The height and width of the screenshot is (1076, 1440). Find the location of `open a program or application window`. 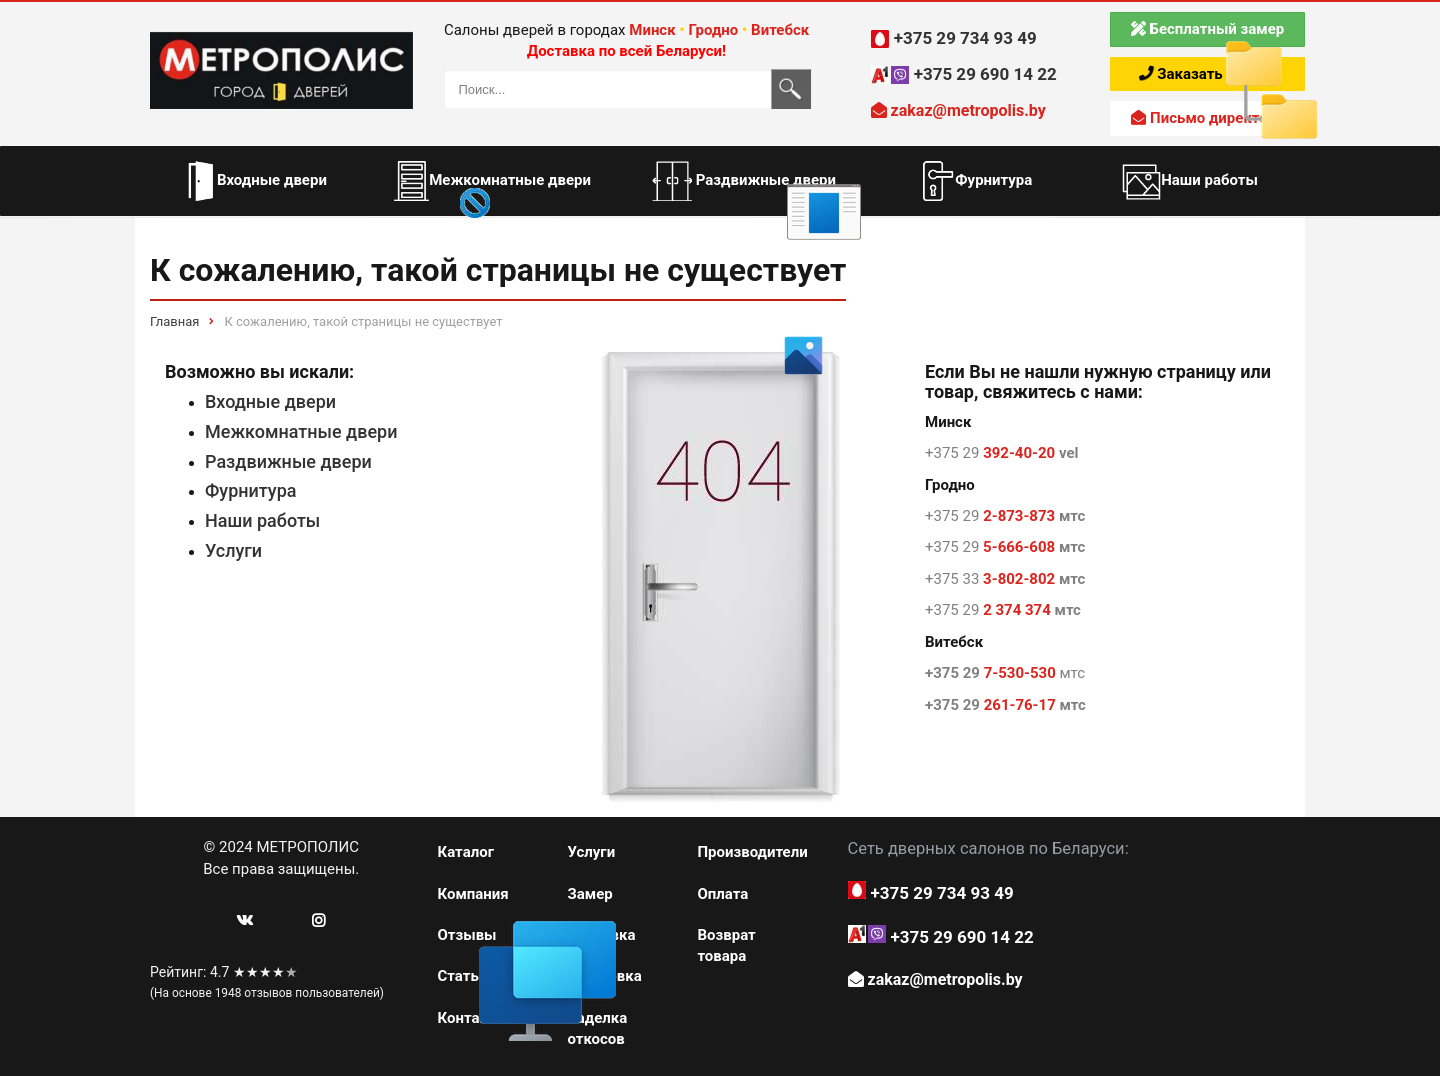

open a program or application window is located at coordinates (824, 212).